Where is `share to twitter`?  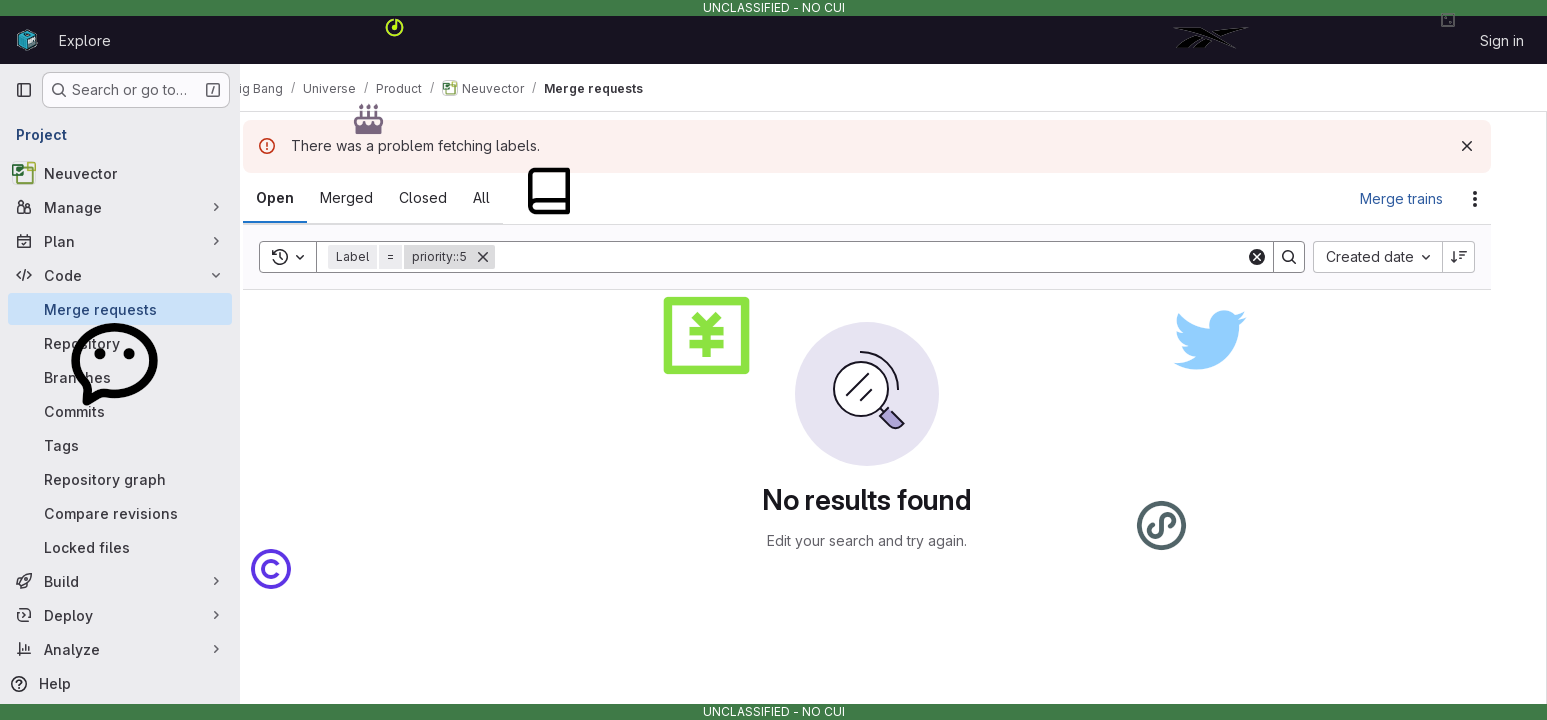
share to twitter is located at coordinates (1210, 340).